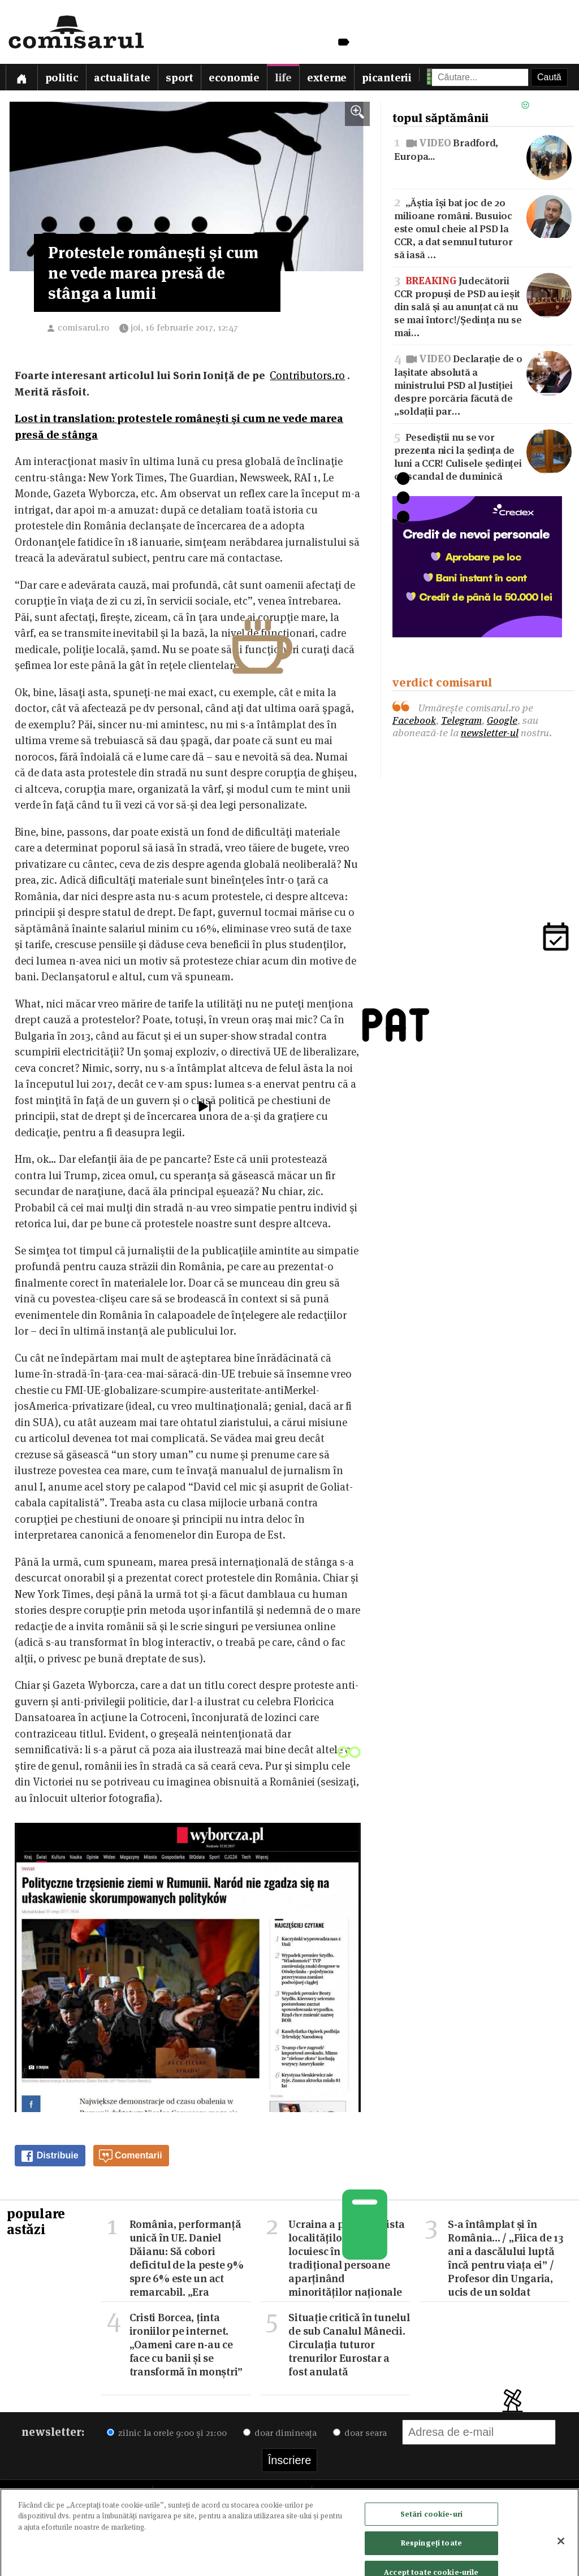 The height and width of the screenshot is (2576, 579). What do you see at coordinates (260, 648) in the screenshot?
I see `find nearby coffee shops or cafes` at bounding box center [260, 648].